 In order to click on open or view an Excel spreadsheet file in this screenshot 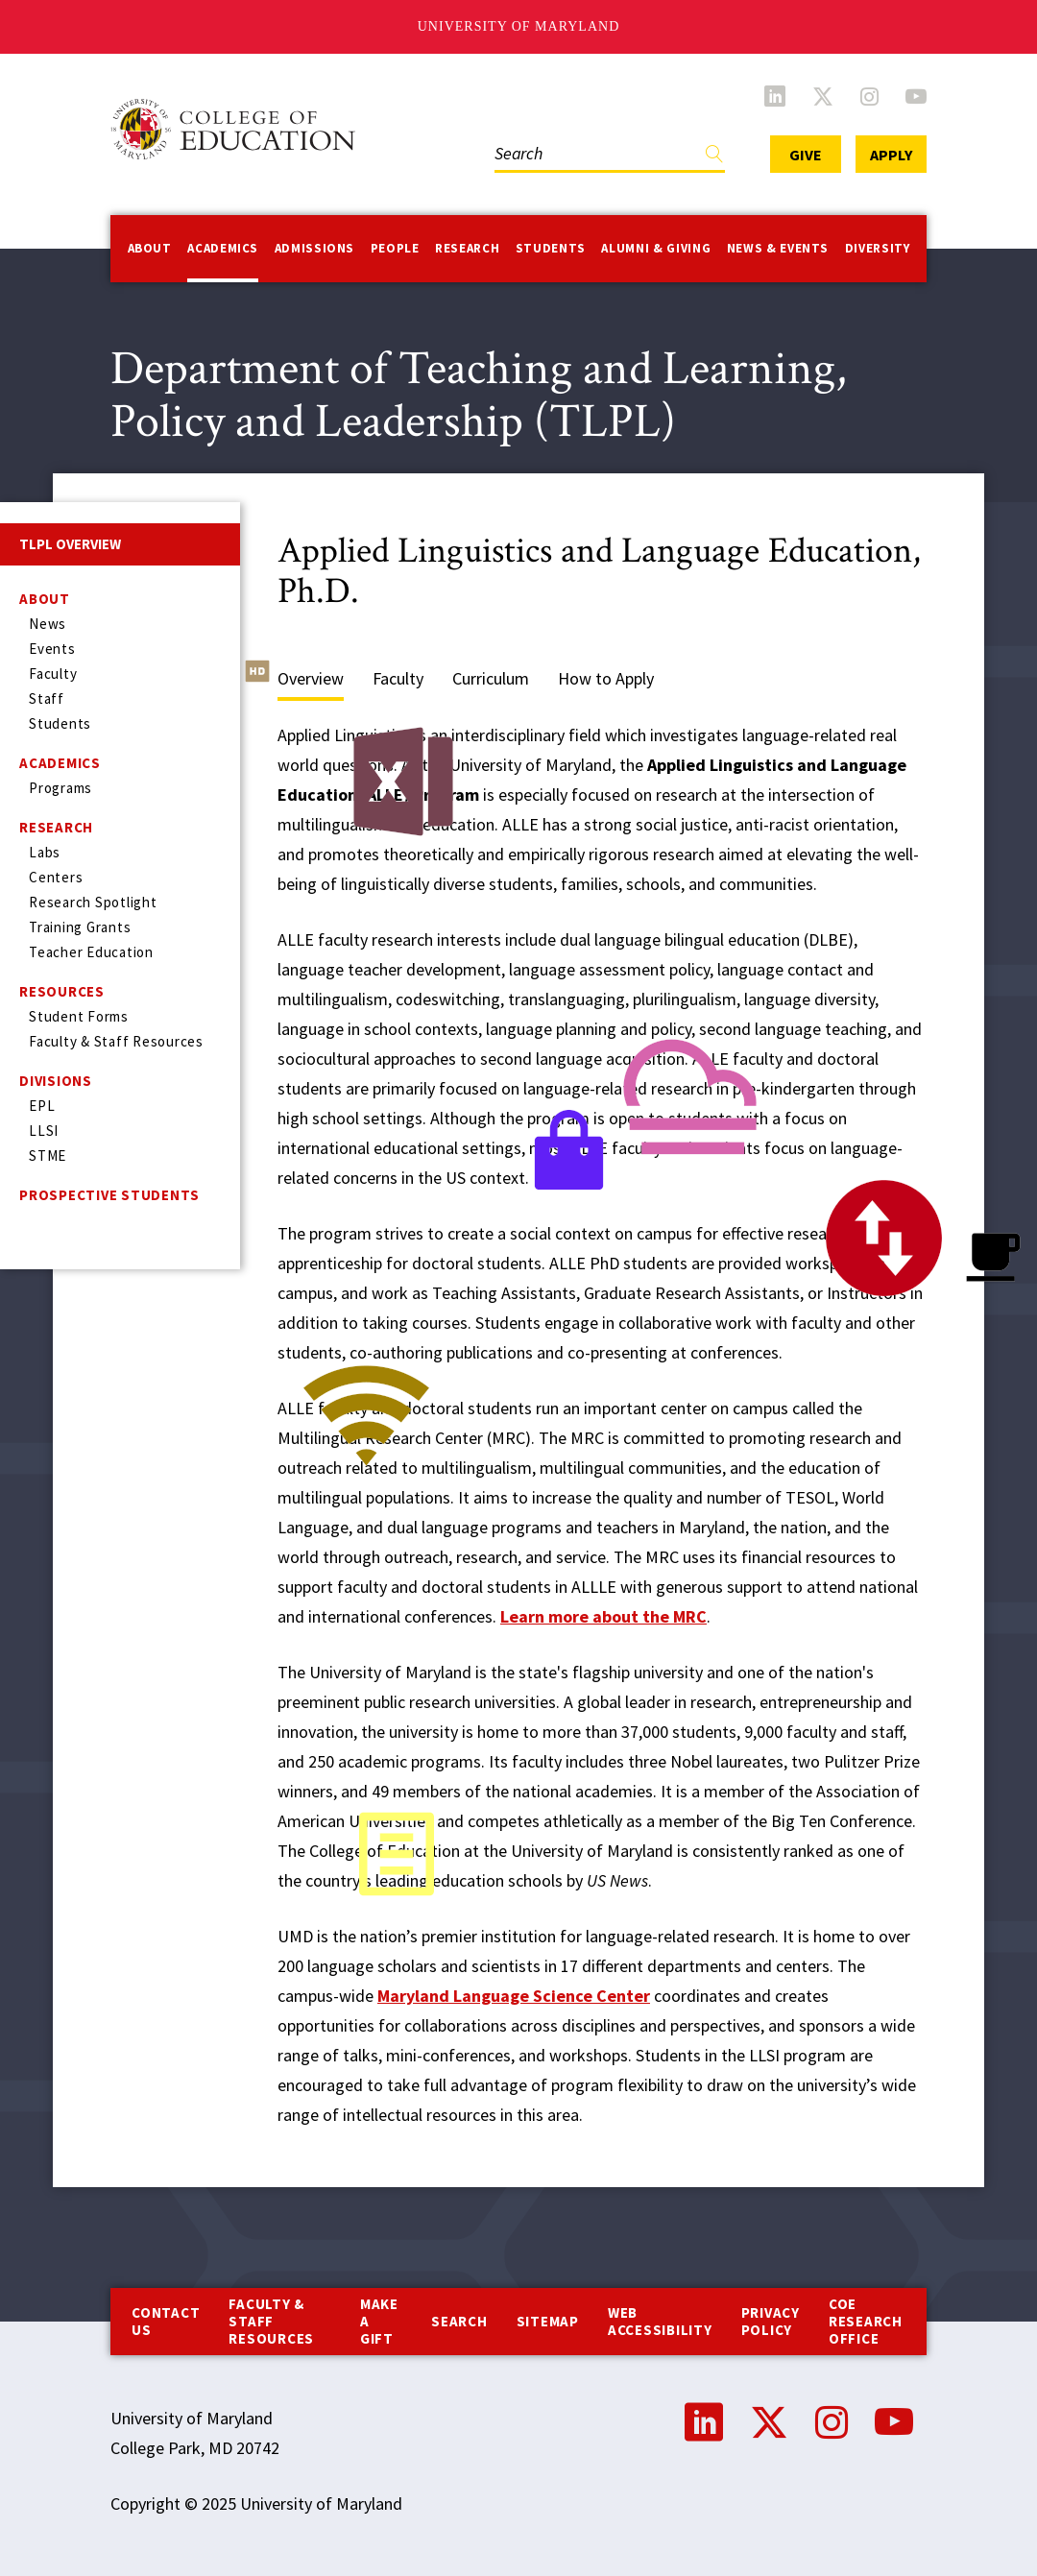, I will do `click(403, 782)`.